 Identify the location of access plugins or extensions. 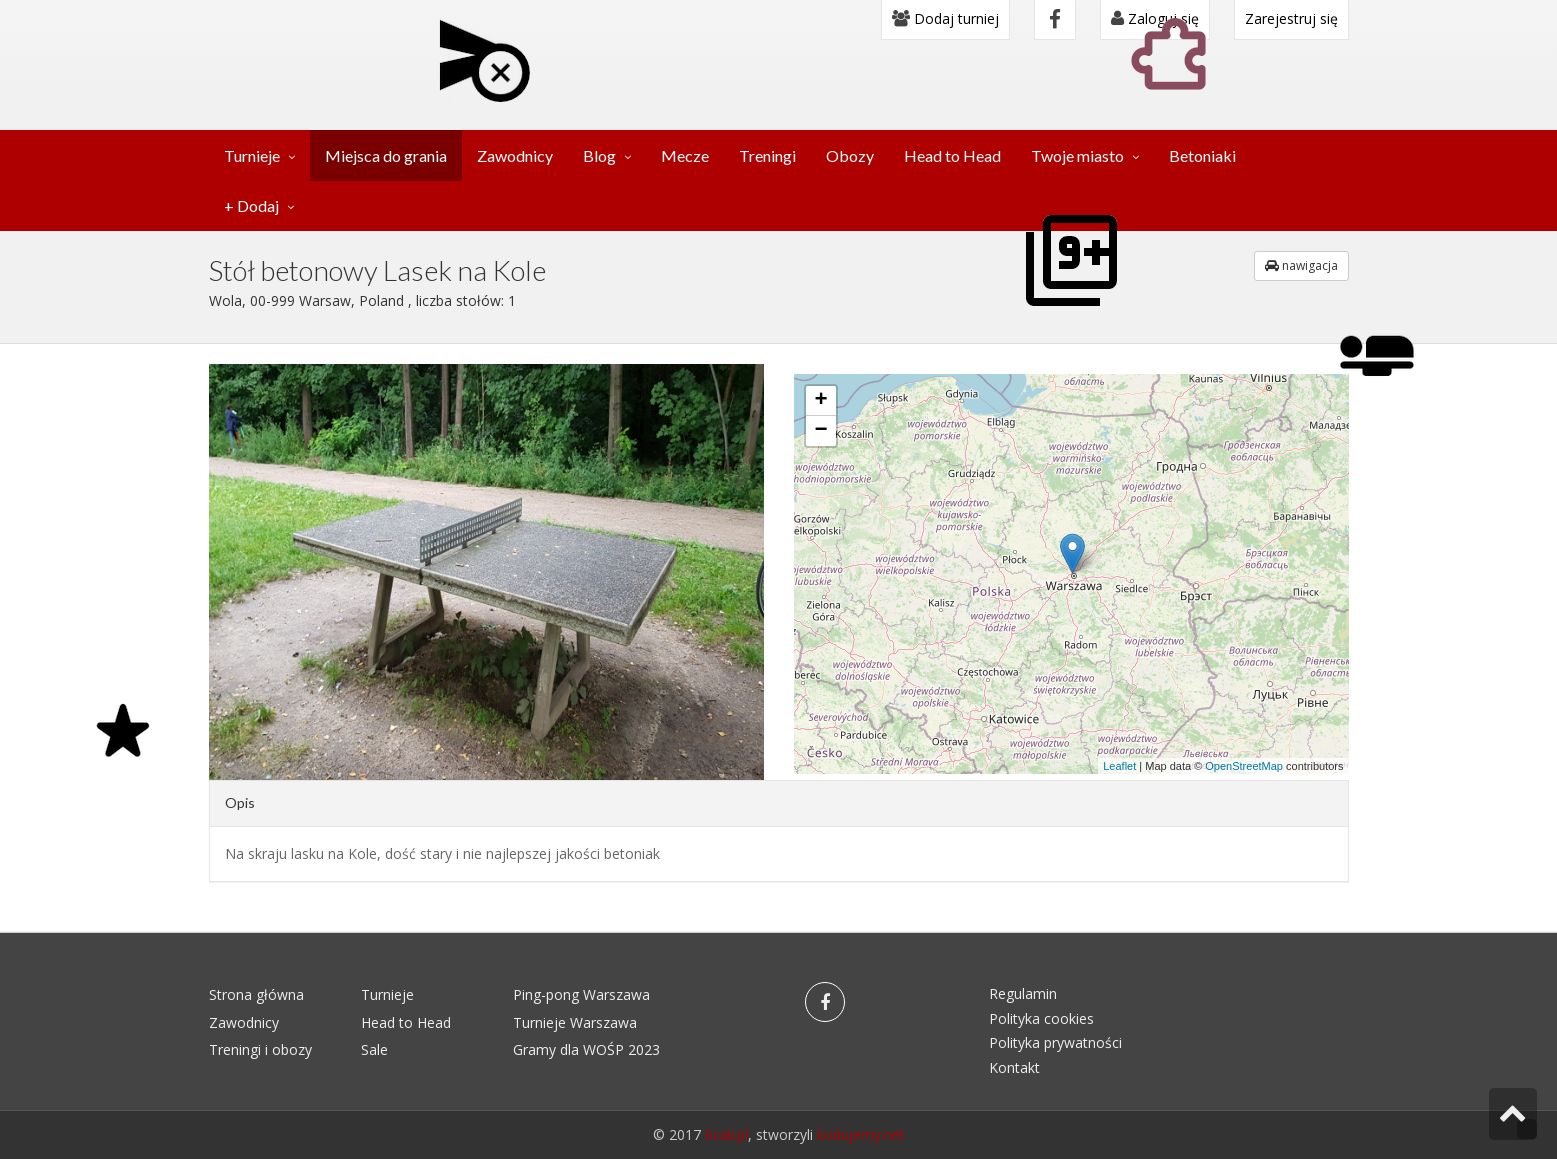
(1172, 56).